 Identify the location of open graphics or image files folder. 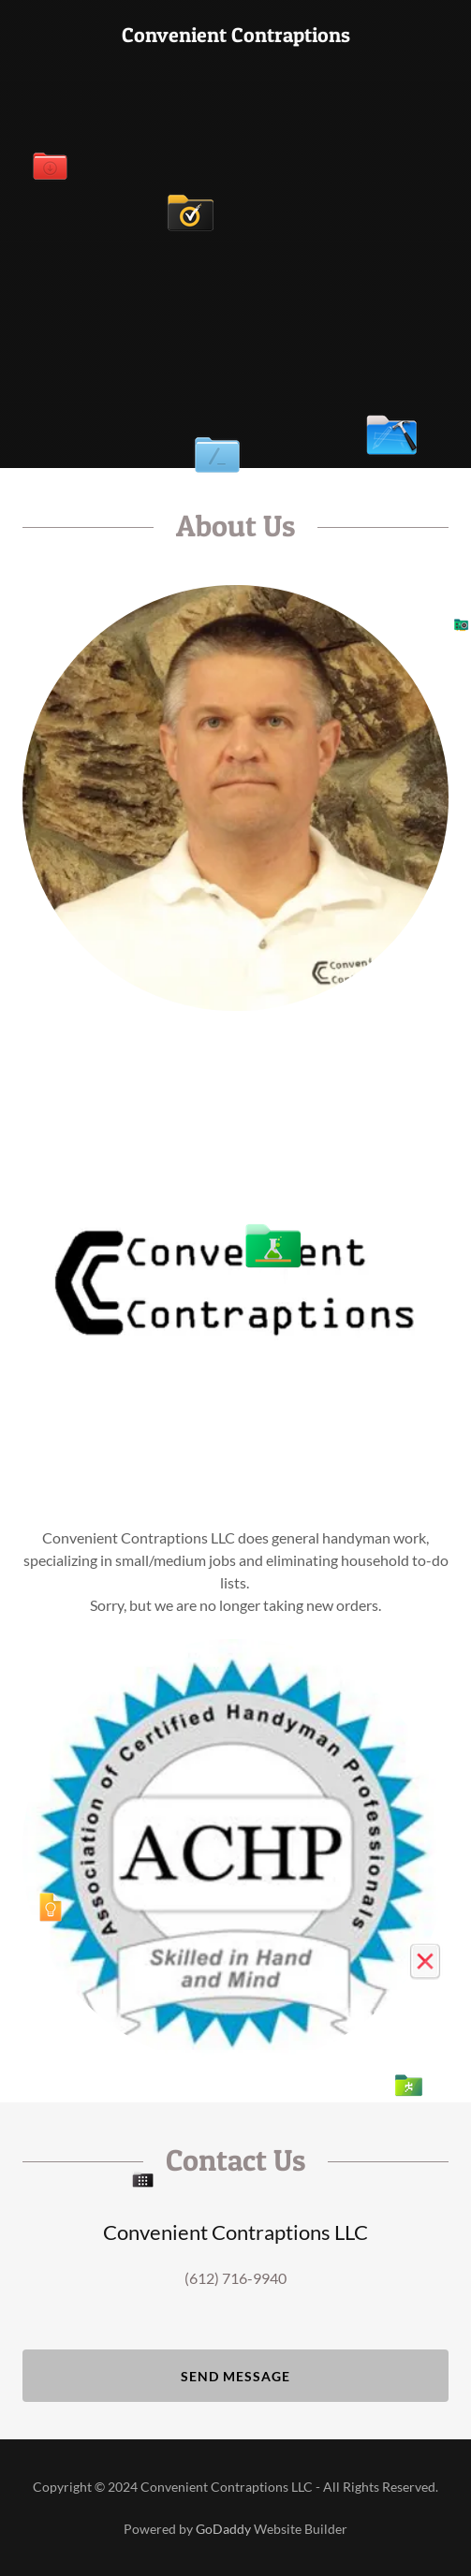
(461, 624).